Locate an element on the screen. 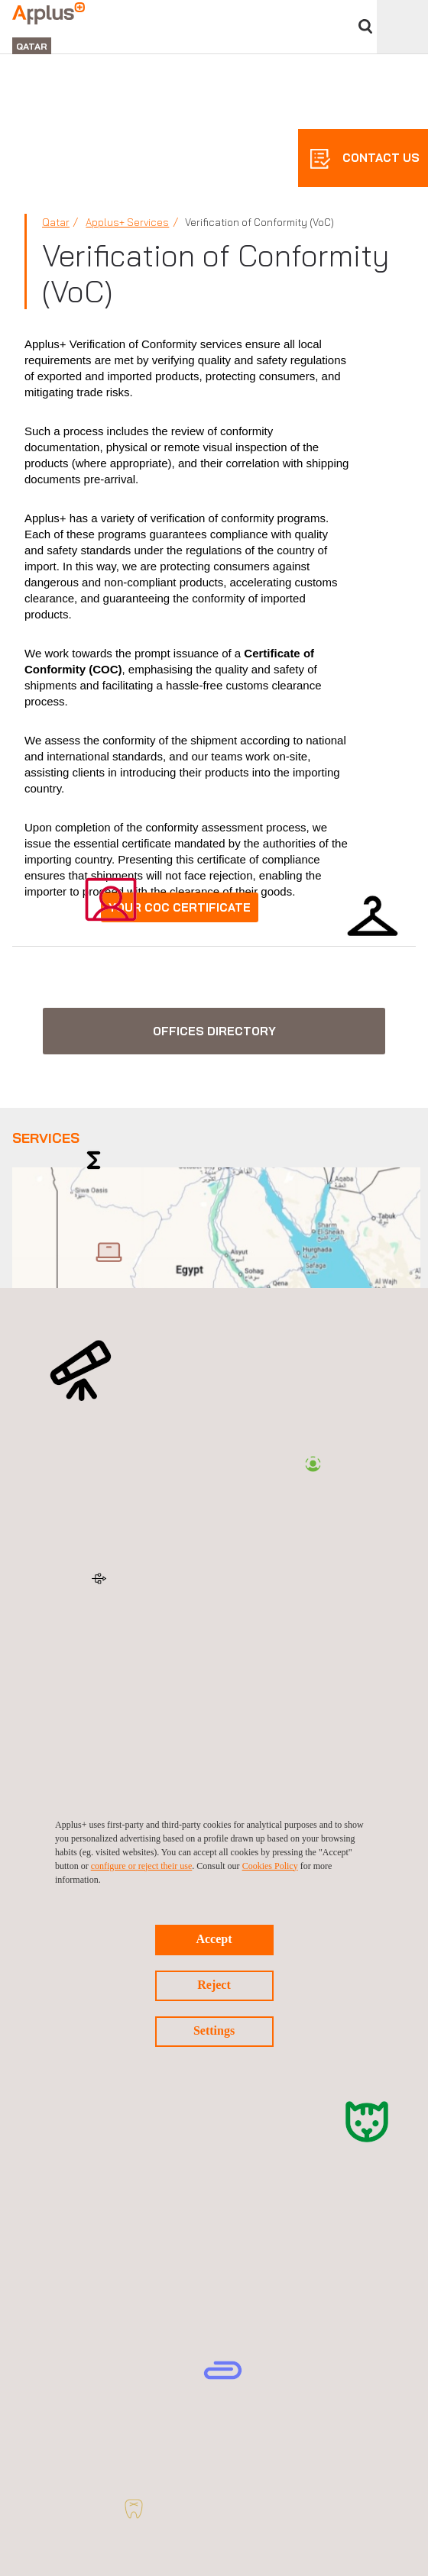 The image size is (428, 2576). connect a usb device is located at coordinates (99, 1578).